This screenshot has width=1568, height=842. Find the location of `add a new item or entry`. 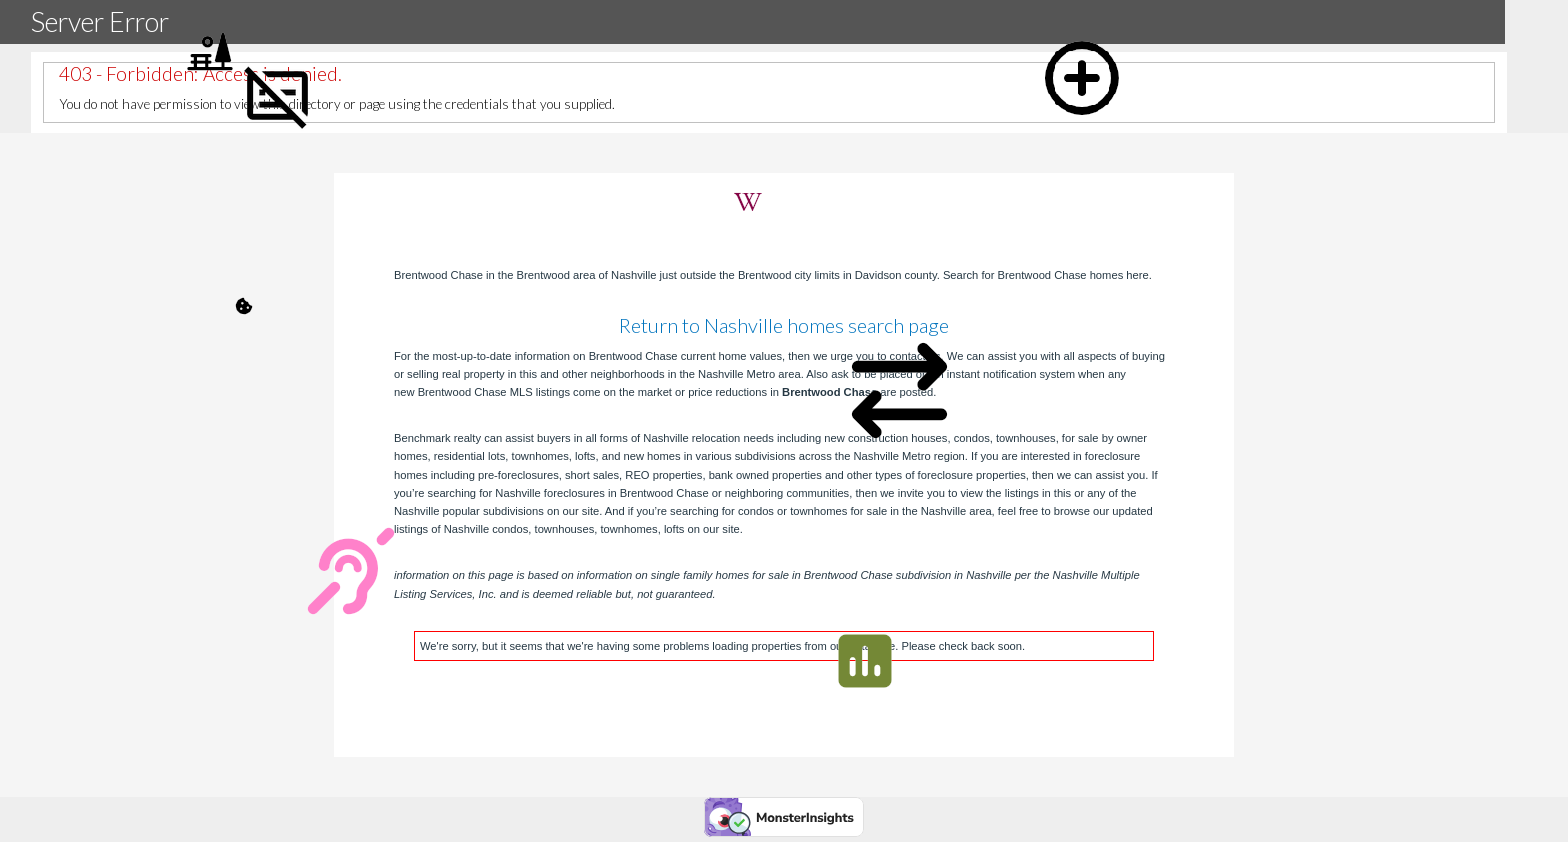

add a new item or entry is located at coordinates (1082, 78).